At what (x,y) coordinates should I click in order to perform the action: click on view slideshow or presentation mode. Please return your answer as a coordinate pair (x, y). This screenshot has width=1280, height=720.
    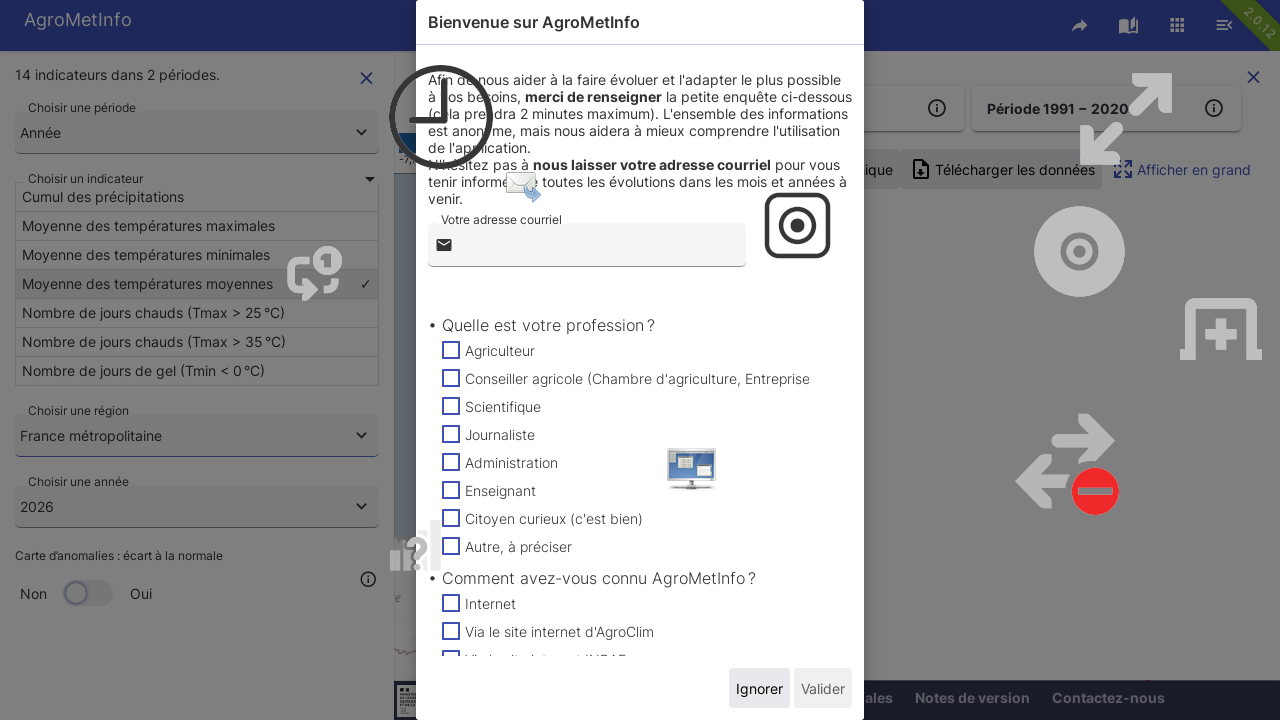
    Looking at the image, I should click on (441, 117).